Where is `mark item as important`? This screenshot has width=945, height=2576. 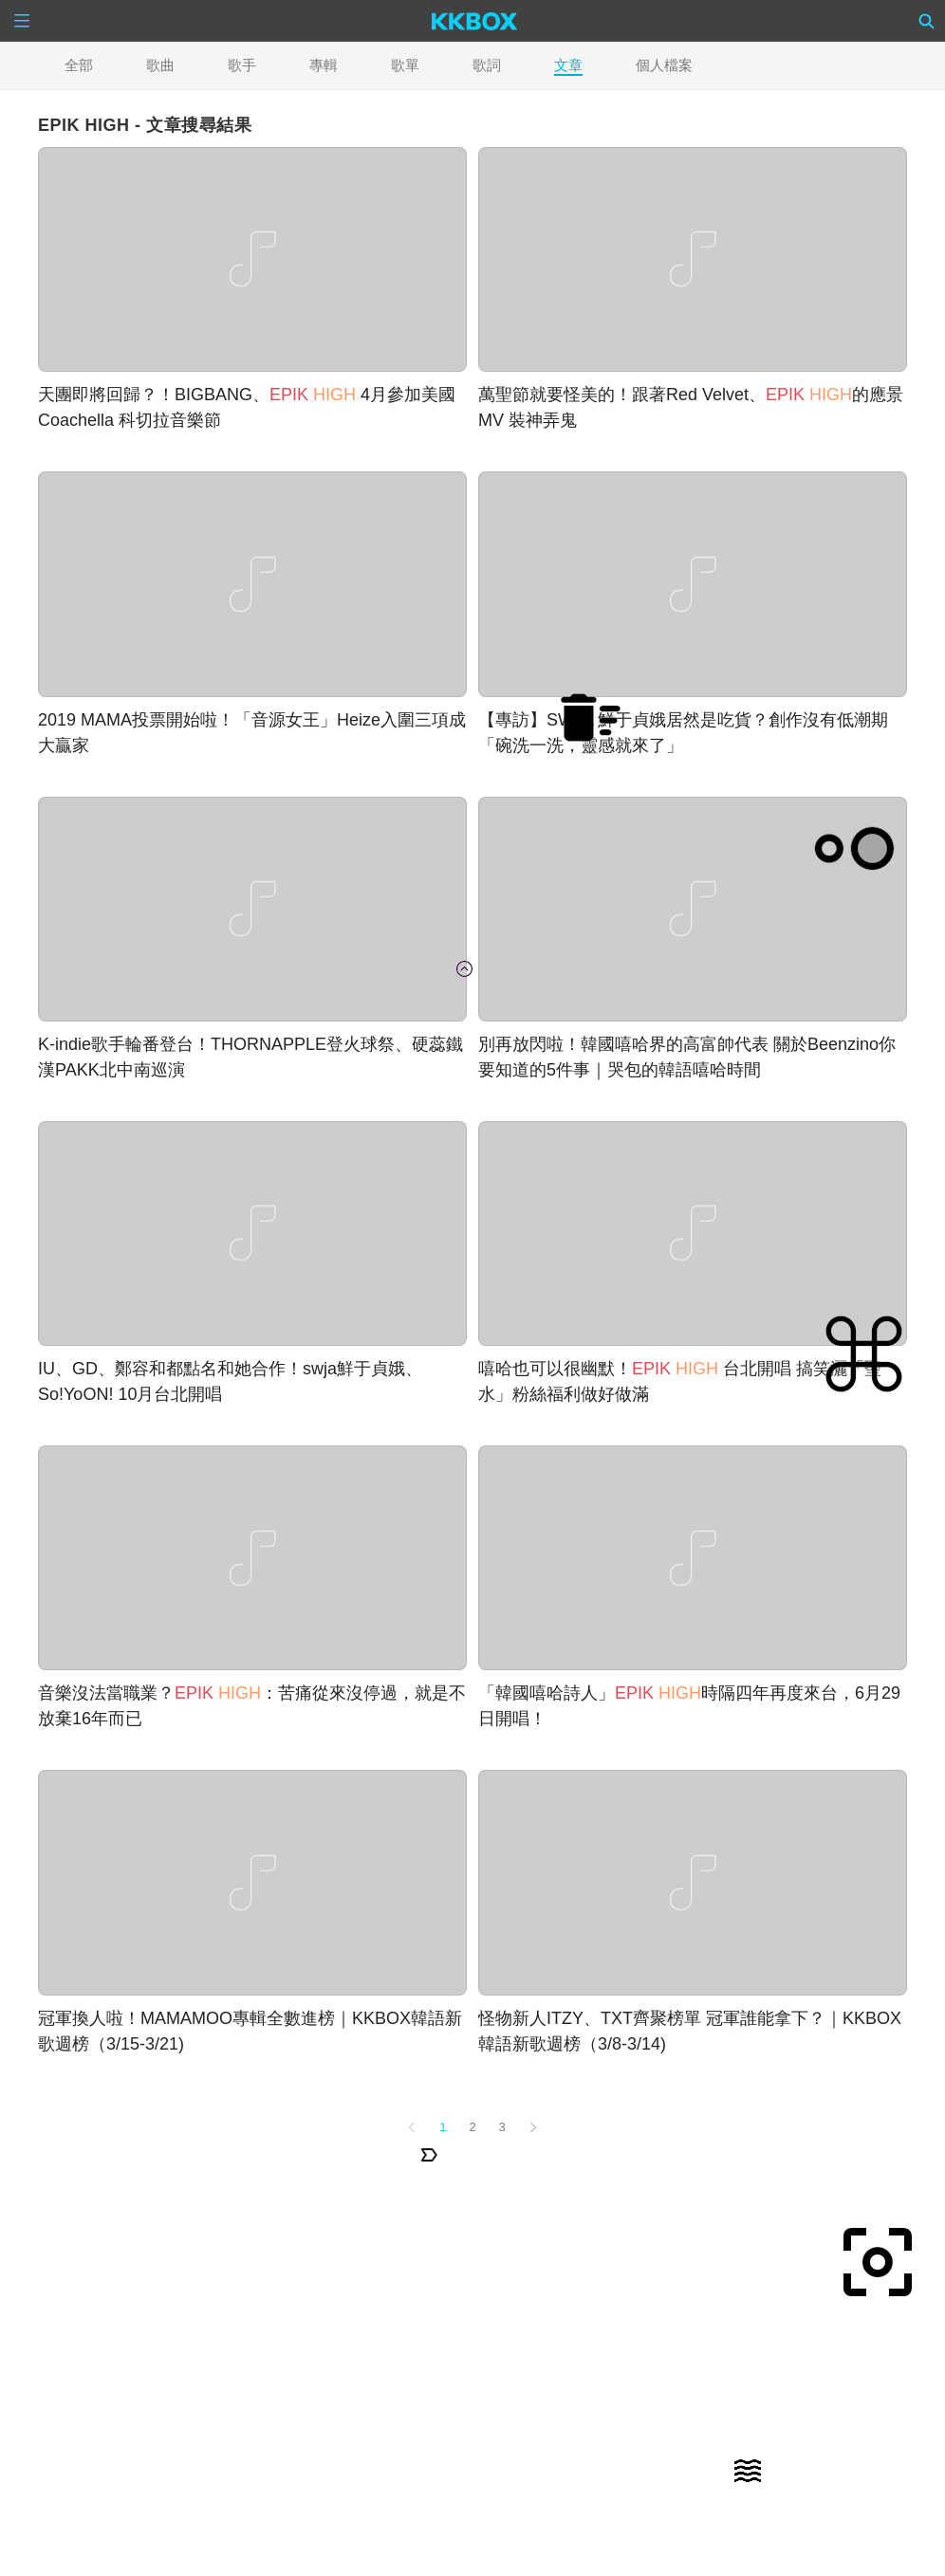 mark item as important is located at coordinates (429, 2155).